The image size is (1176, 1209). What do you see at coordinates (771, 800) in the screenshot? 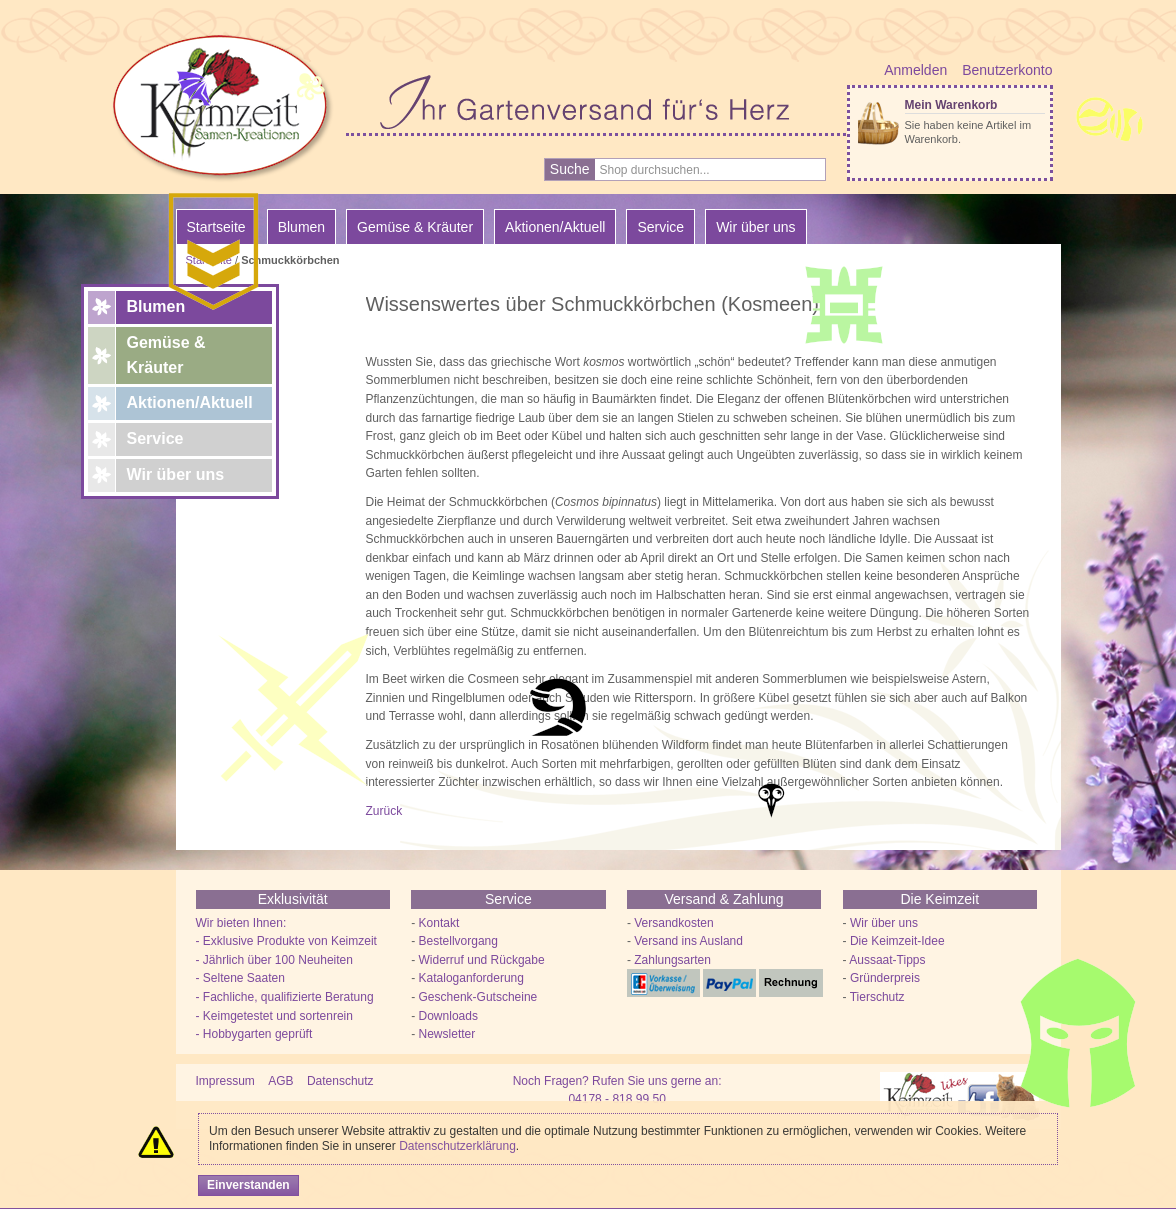
I see `select a bird mask avatar or character` at bounding box center [771, 800].